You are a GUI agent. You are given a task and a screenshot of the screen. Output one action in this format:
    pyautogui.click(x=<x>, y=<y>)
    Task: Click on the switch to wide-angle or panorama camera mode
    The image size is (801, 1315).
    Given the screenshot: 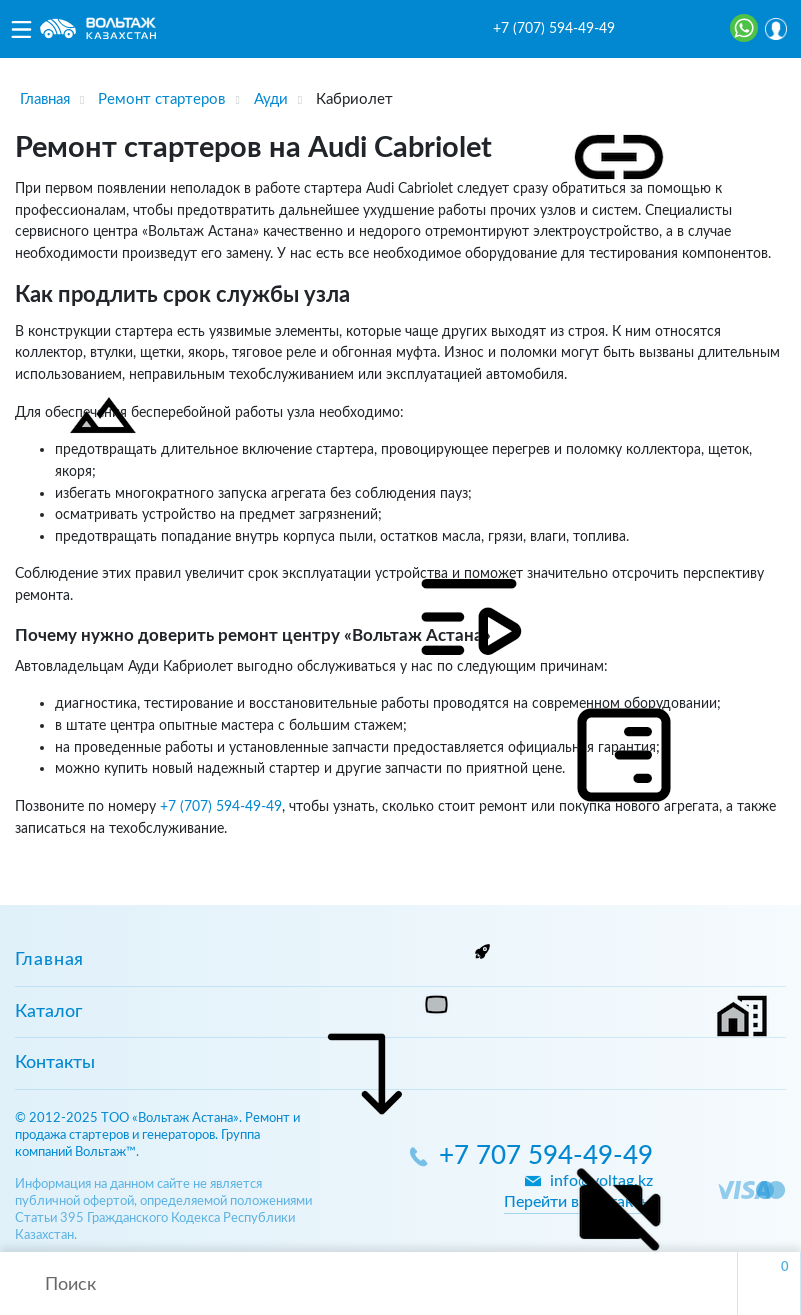 What is the action you would take?
    pyautogui.click(x=436, y=1004)
    